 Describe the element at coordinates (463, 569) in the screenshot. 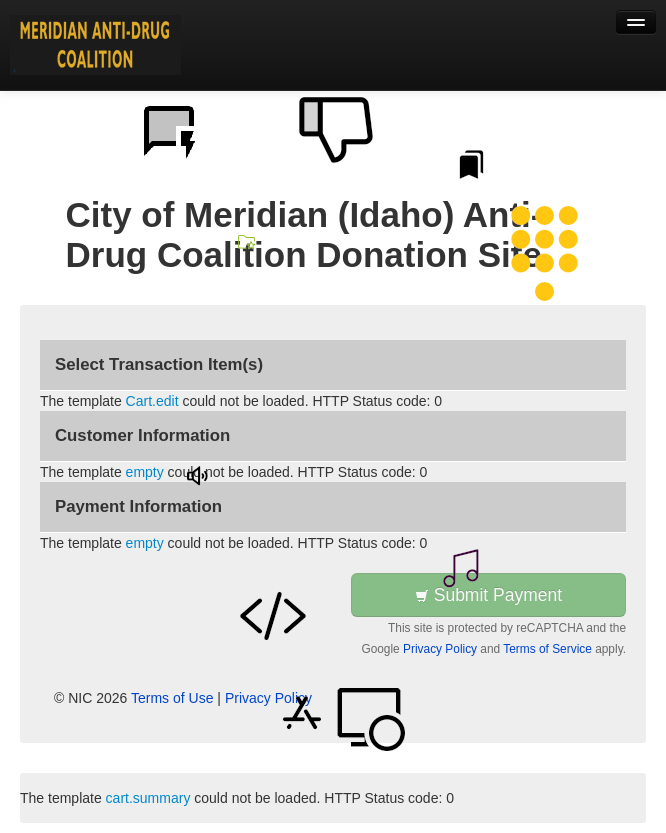

I see `access music or audio player` at that location.